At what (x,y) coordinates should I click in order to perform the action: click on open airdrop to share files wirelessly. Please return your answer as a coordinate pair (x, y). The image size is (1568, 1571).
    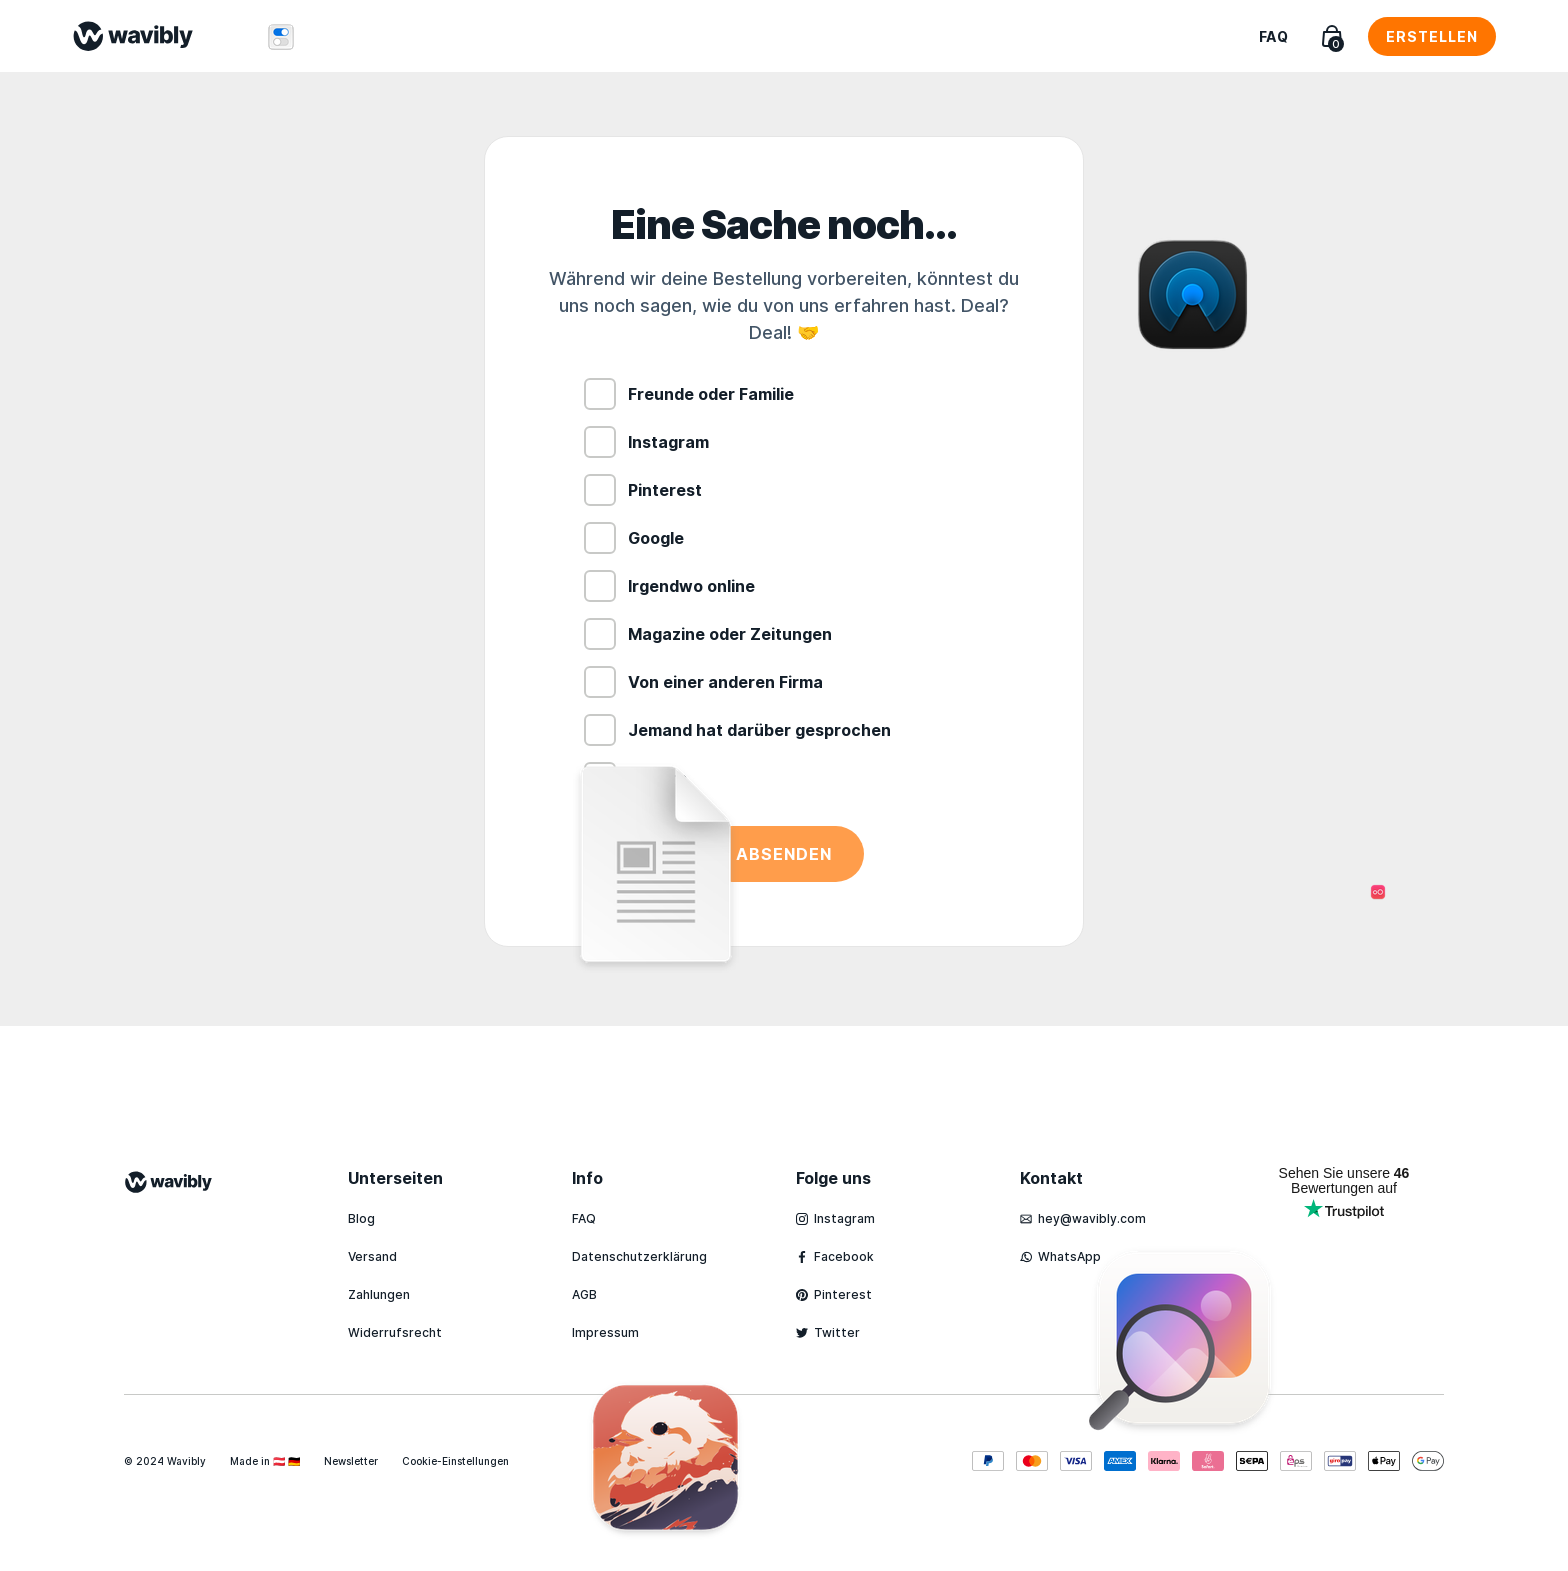
    Looking at the image, I should click on (1192, 294).